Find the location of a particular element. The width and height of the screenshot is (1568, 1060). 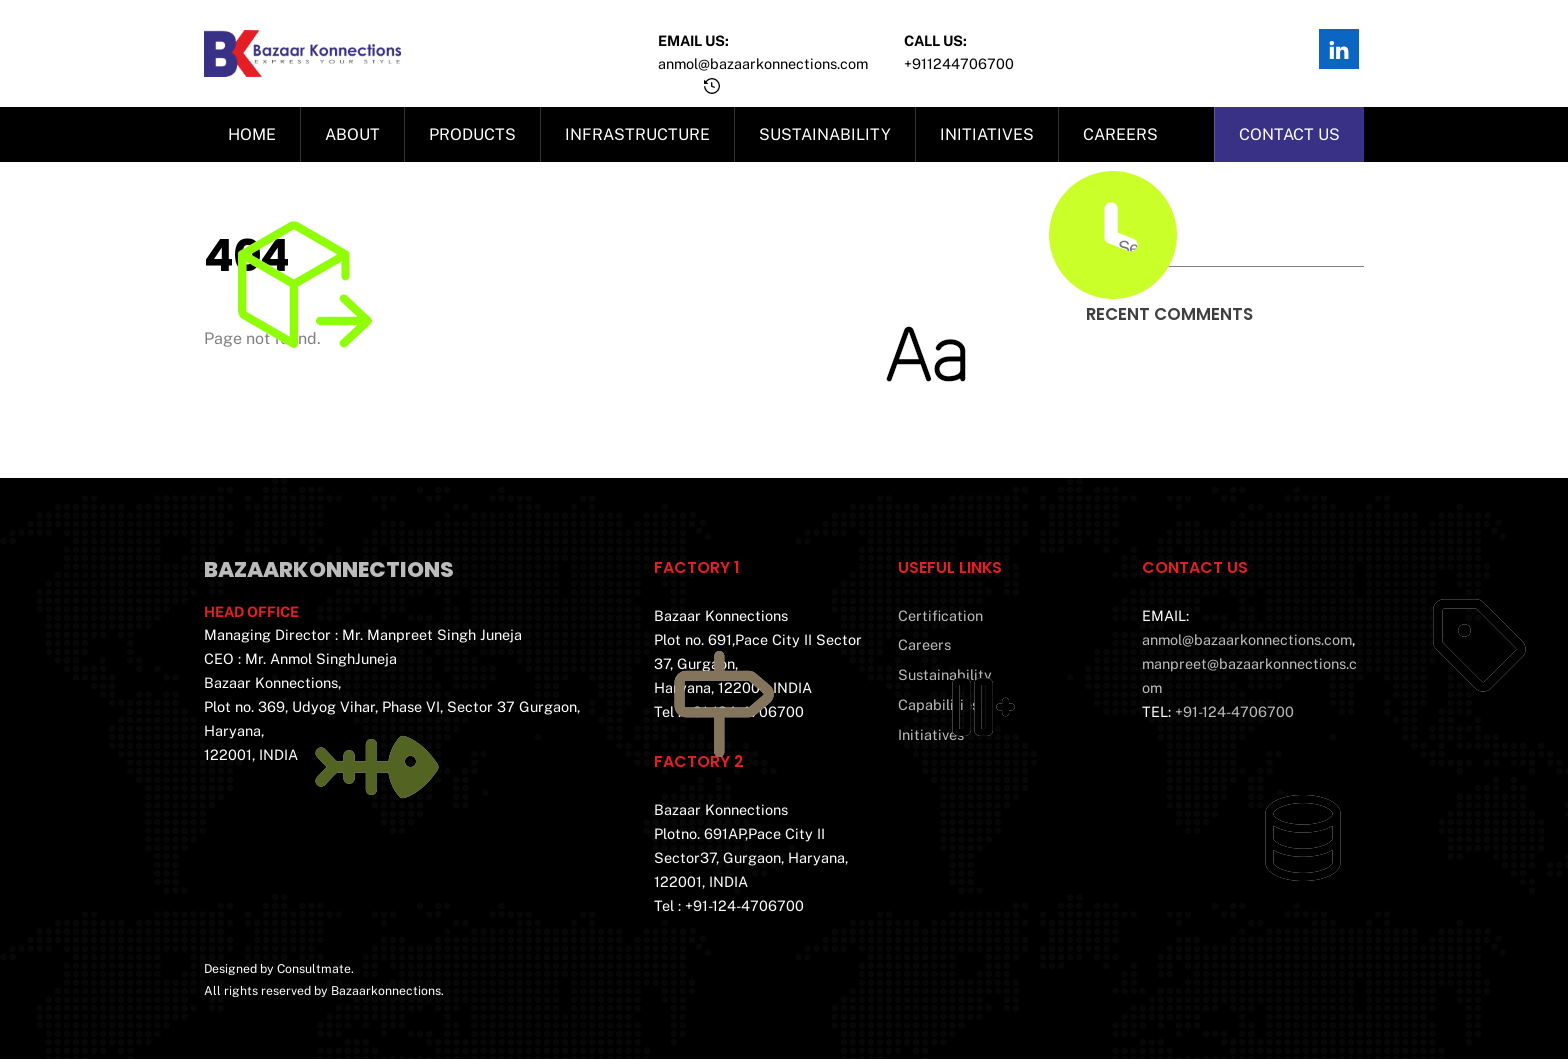

access database settings is located at coordinates (1303, 838).